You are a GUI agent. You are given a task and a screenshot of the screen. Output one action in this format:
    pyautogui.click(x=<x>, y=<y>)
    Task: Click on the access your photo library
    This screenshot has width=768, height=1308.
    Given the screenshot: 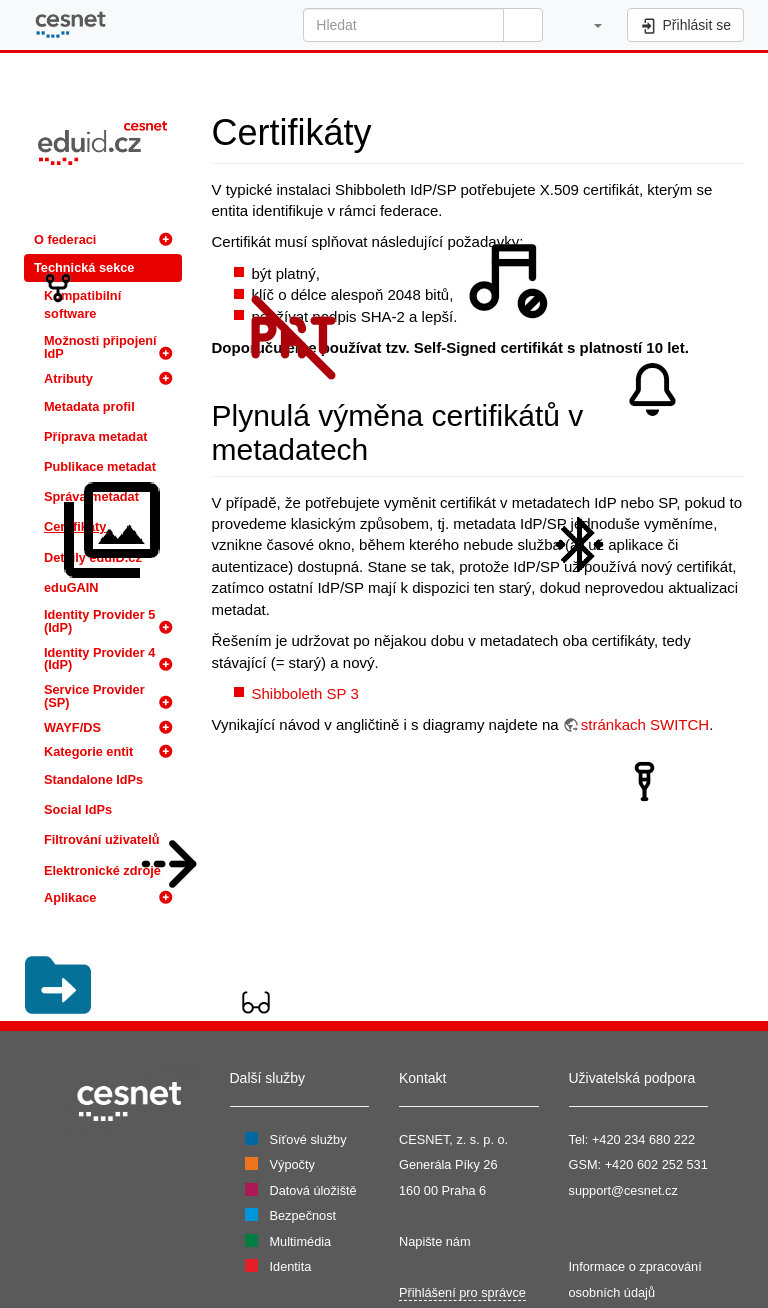 What is the action you would take?
    pyautogui.click(x=112, y=530)
    